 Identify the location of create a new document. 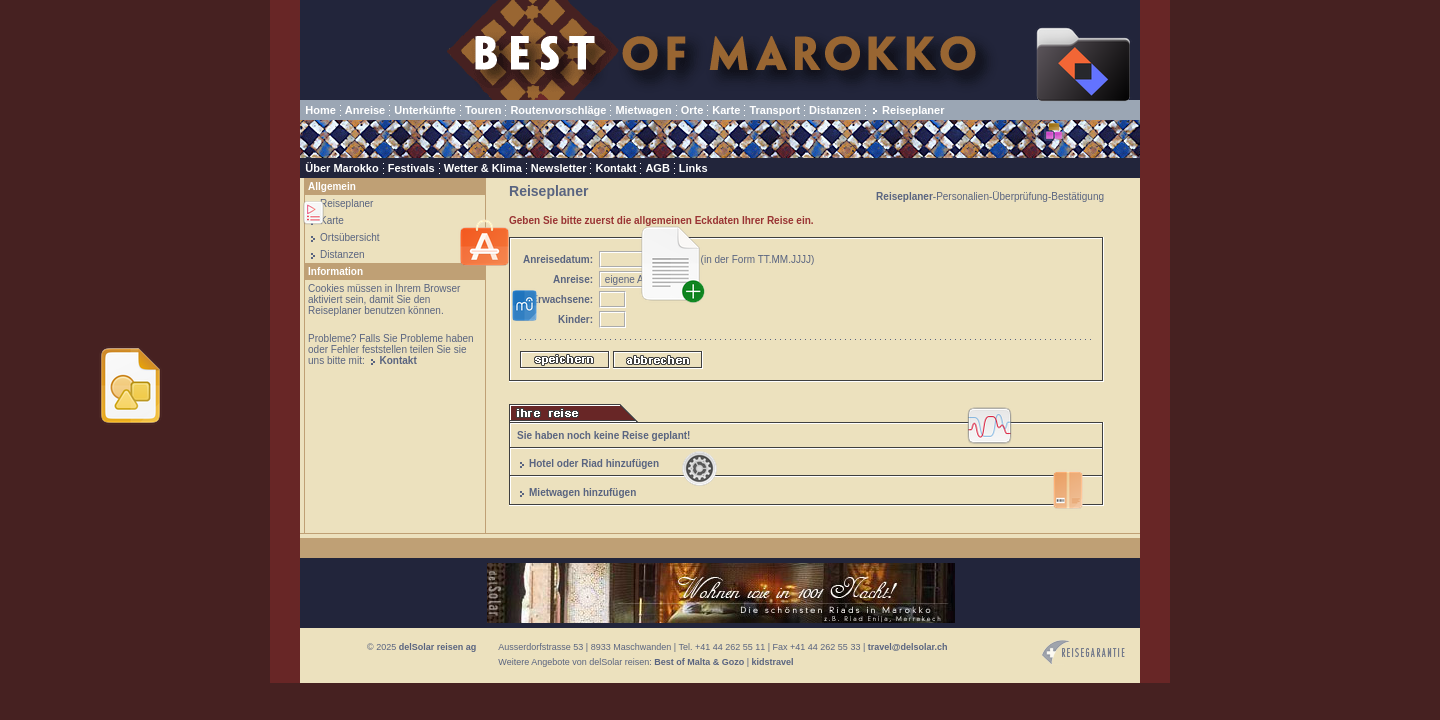
(670, 263).